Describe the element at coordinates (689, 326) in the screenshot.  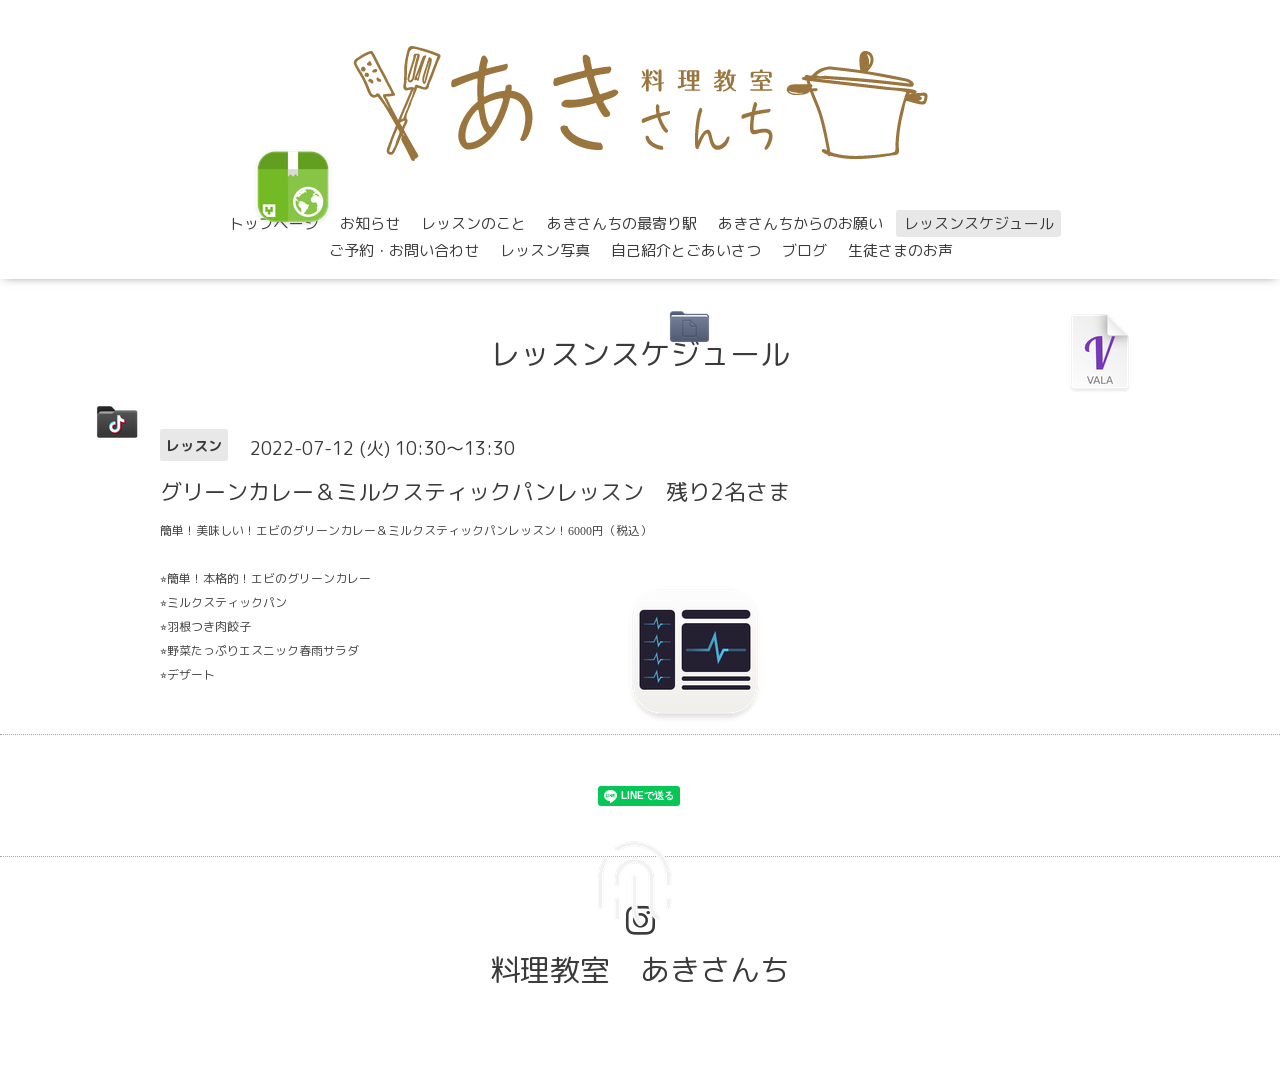
I see `open your documents folder` at that location.